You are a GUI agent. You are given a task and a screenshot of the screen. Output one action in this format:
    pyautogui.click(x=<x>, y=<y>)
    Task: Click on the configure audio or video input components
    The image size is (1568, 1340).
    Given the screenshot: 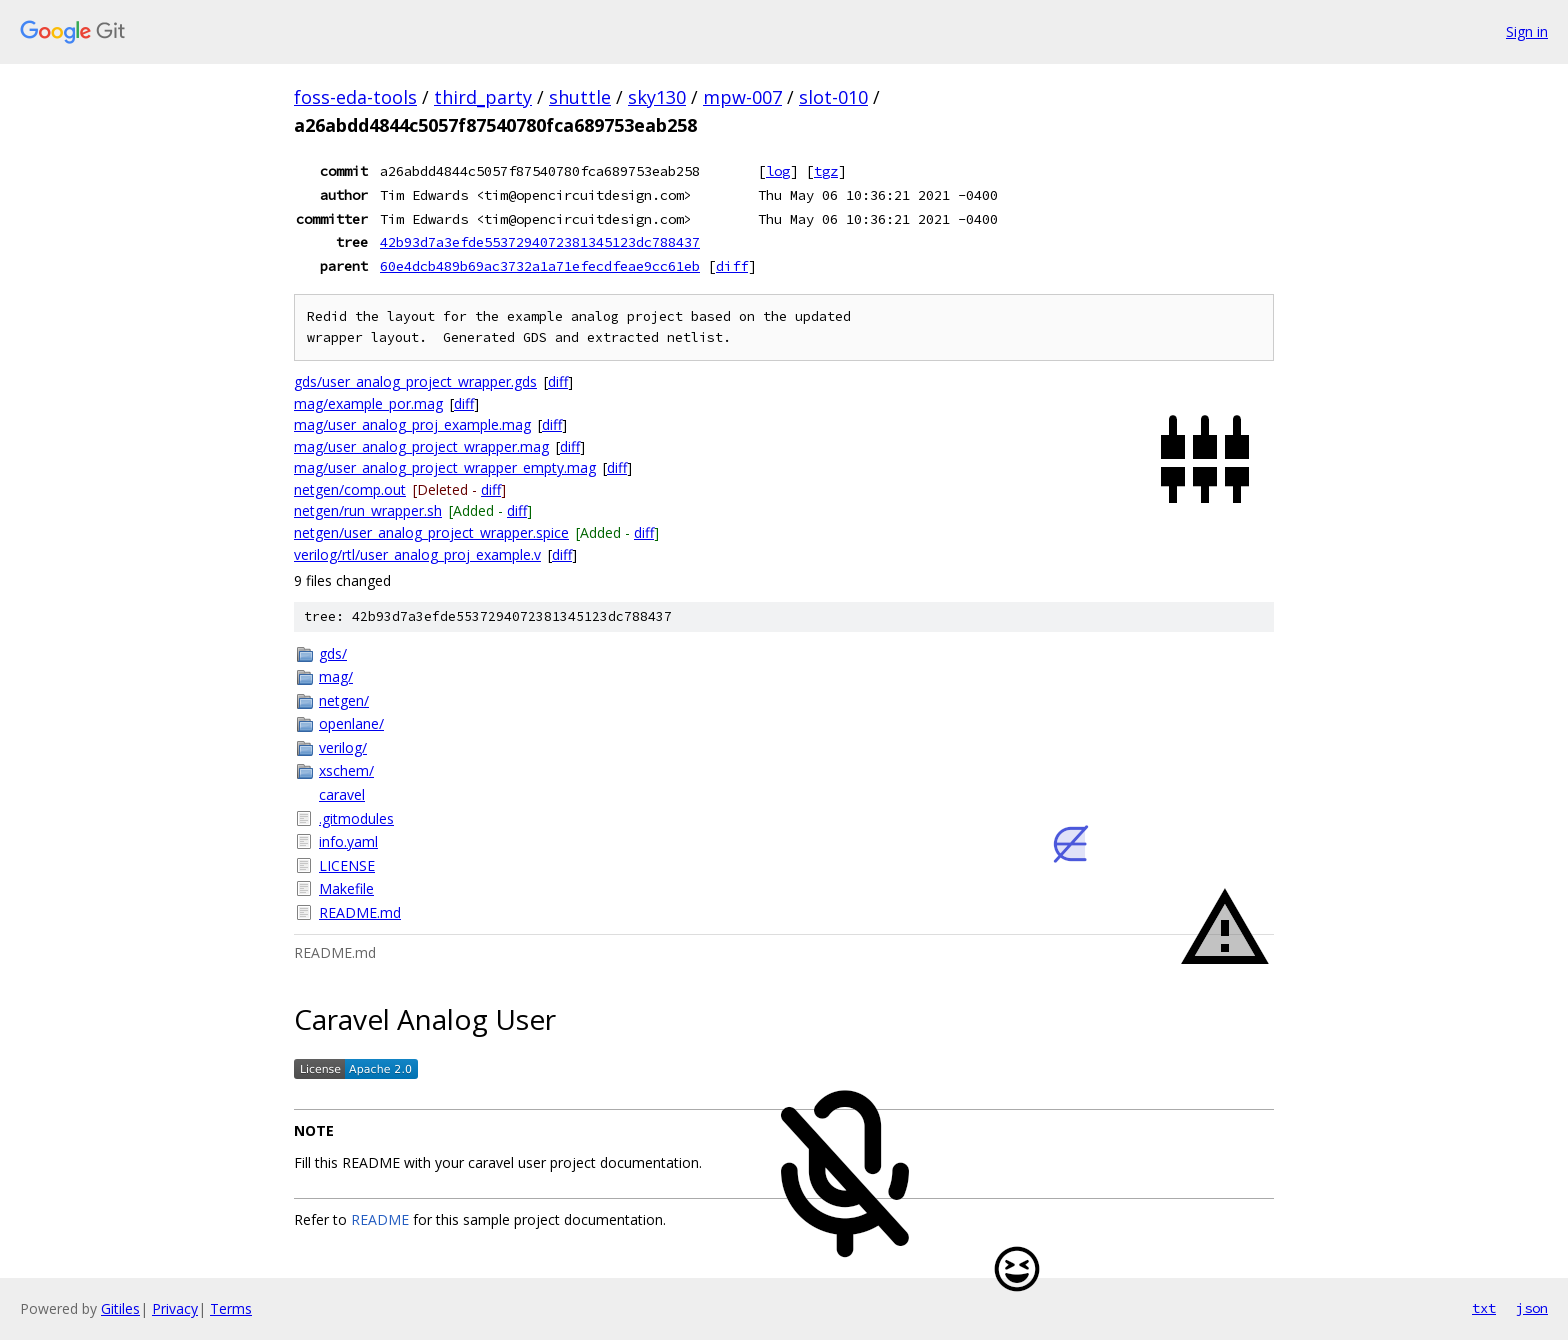 What is the action you would take?
    pyautogui.click(x=1205, y=459)
    